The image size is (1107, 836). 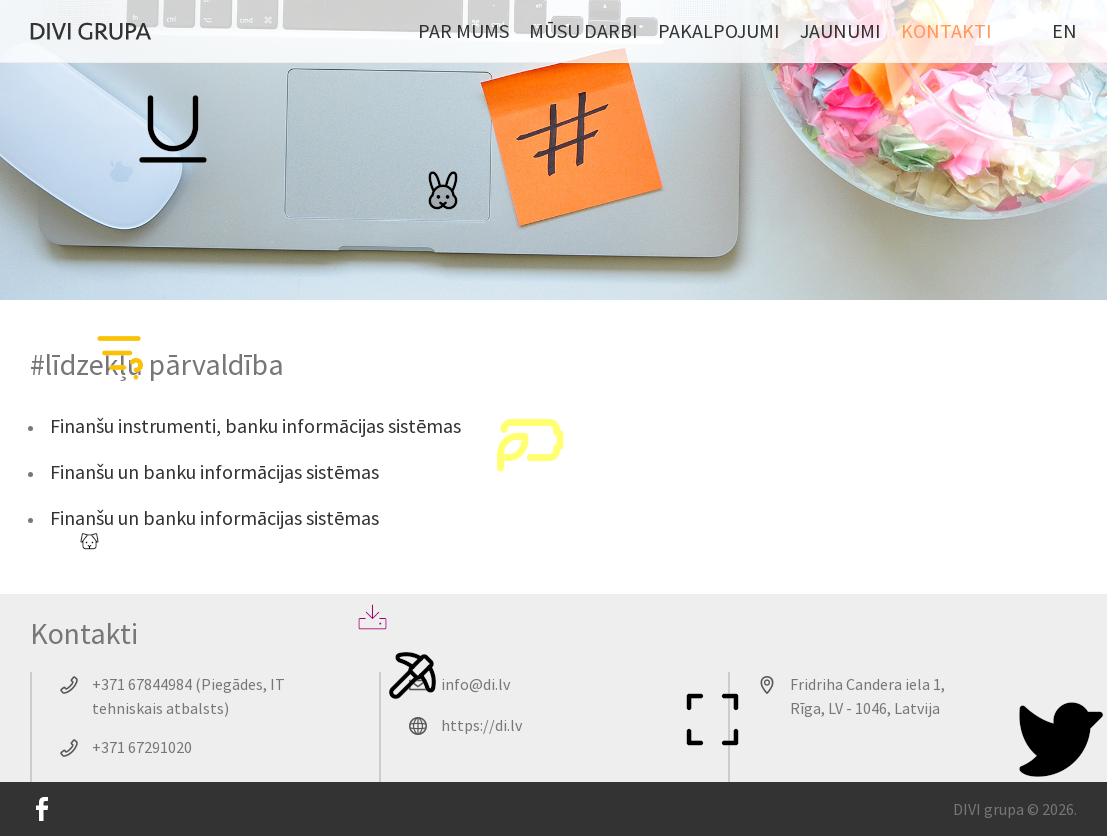 I want to click on filter settings need attention or review, so click(x=119, y=353).